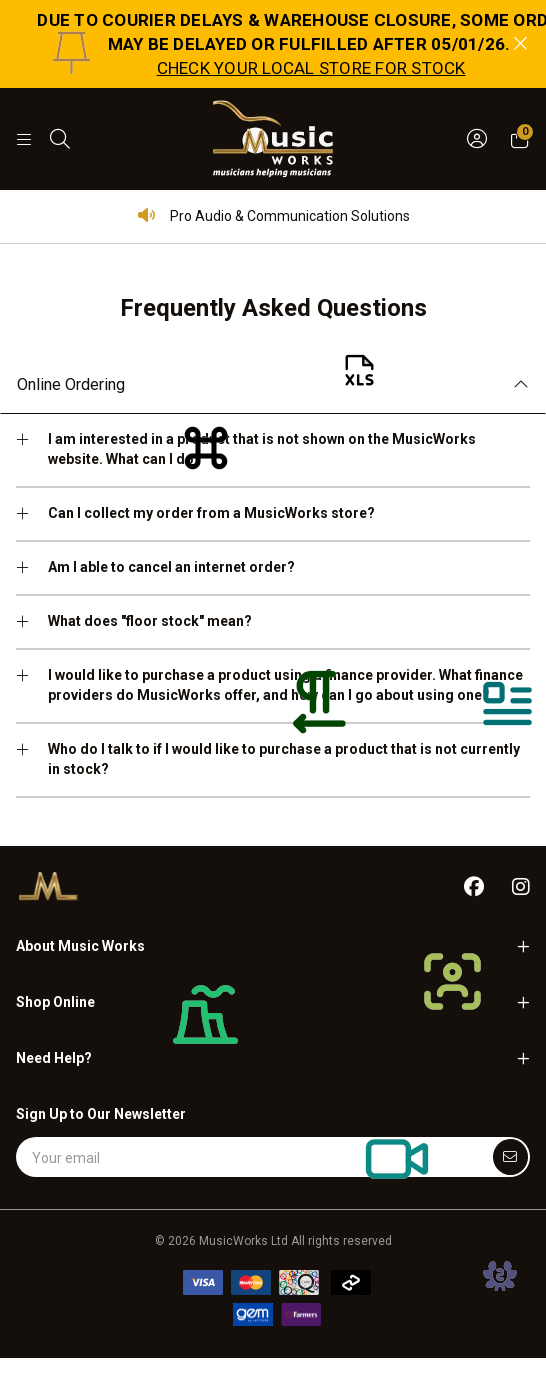 The width and height of the screenshot is (546, 1400). Describe the element at coordinates (500, 1276) in the screenshot. I see `view achievements or awards` at that location.